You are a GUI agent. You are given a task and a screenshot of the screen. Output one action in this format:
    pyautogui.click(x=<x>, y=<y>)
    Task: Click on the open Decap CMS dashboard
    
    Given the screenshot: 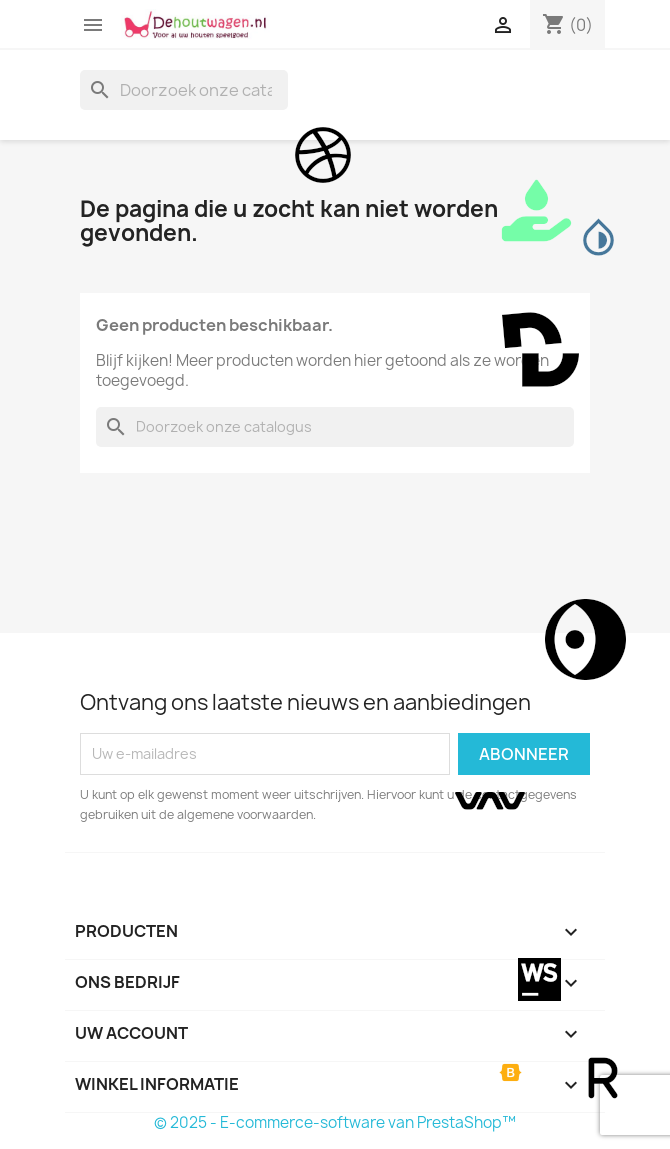 What is the action you would take?
    pyautogui.click(x=540, y=349)
    